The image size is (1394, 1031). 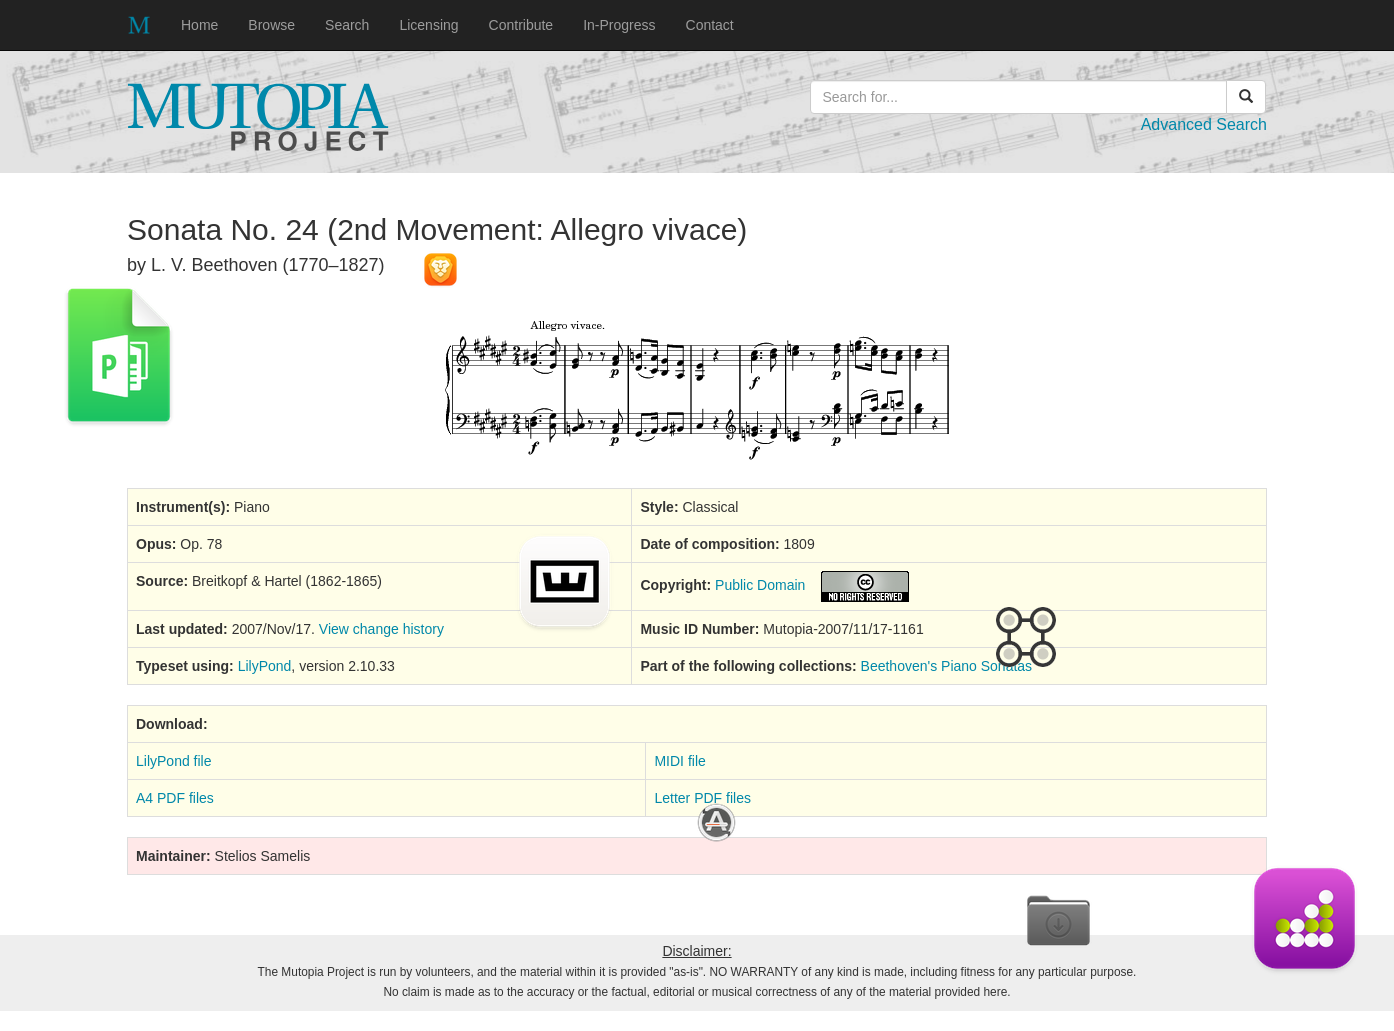 I want to click on open the software update notifier app, so click(x=716, y=822).